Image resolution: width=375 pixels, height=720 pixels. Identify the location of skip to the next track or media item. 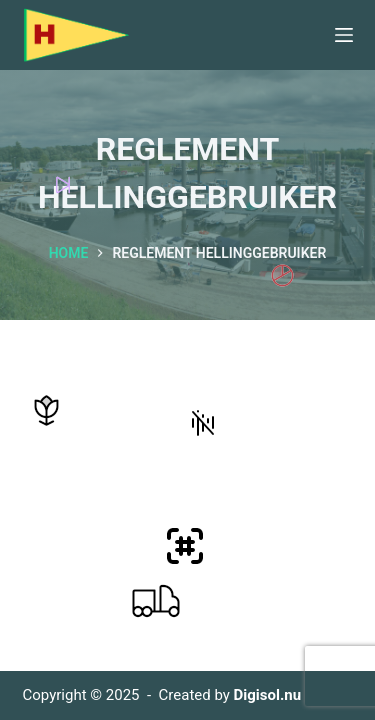
(63, 185).